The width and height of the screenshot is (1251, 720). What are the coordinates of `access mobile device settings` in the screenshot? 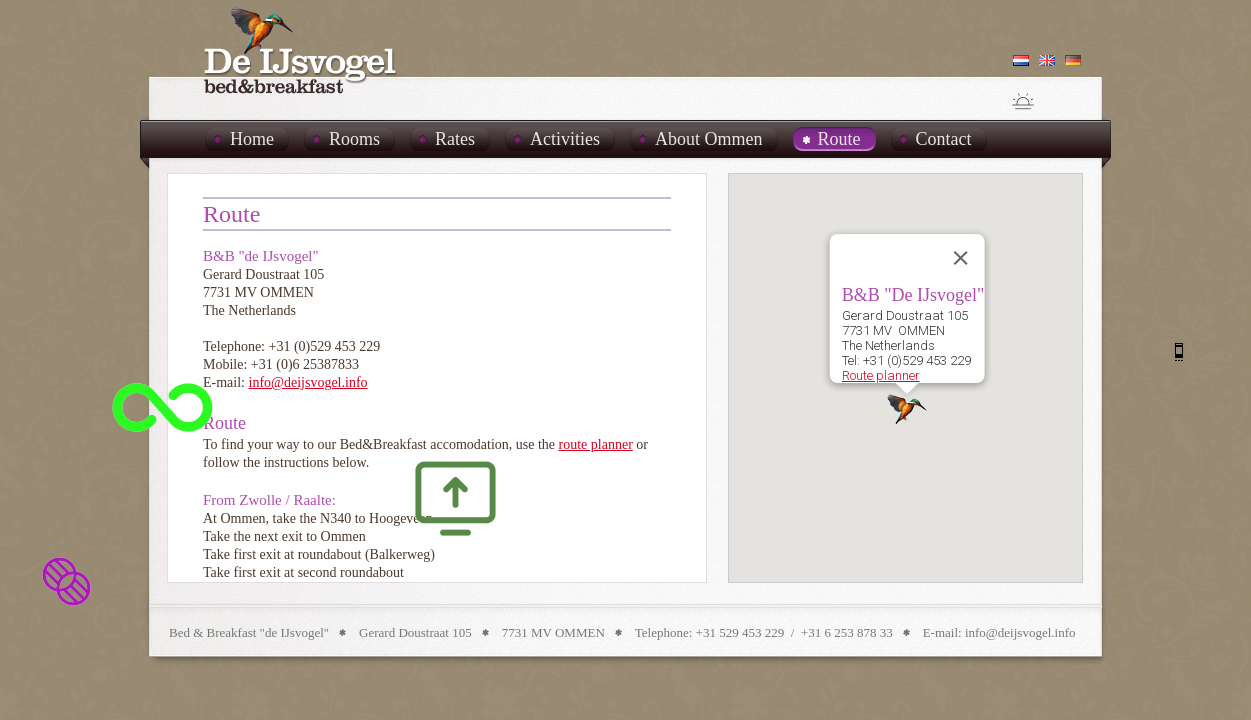 It's located at (1179, 352).